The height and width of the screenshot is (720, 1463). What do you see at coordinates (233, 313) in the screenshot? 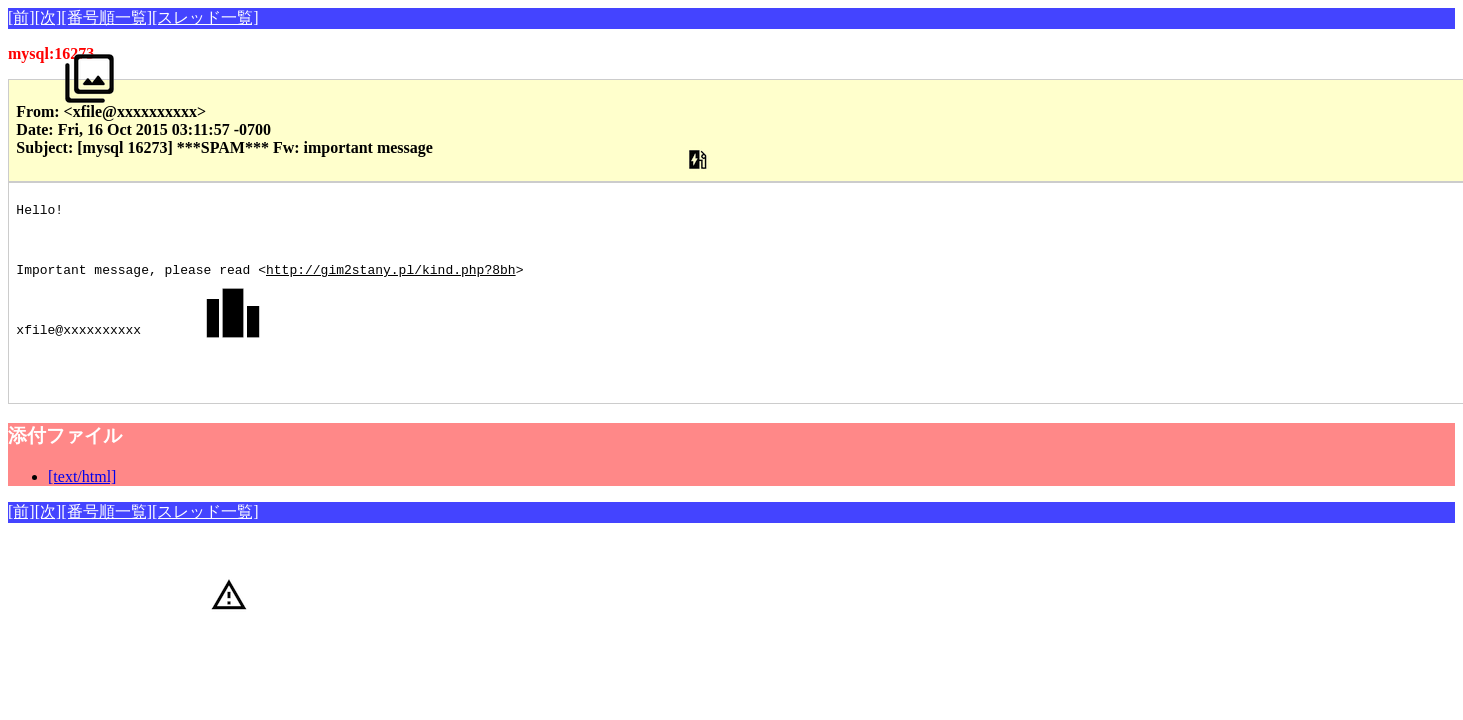
I see `view rankings or leaderboard` at bounding box center [233, 313].